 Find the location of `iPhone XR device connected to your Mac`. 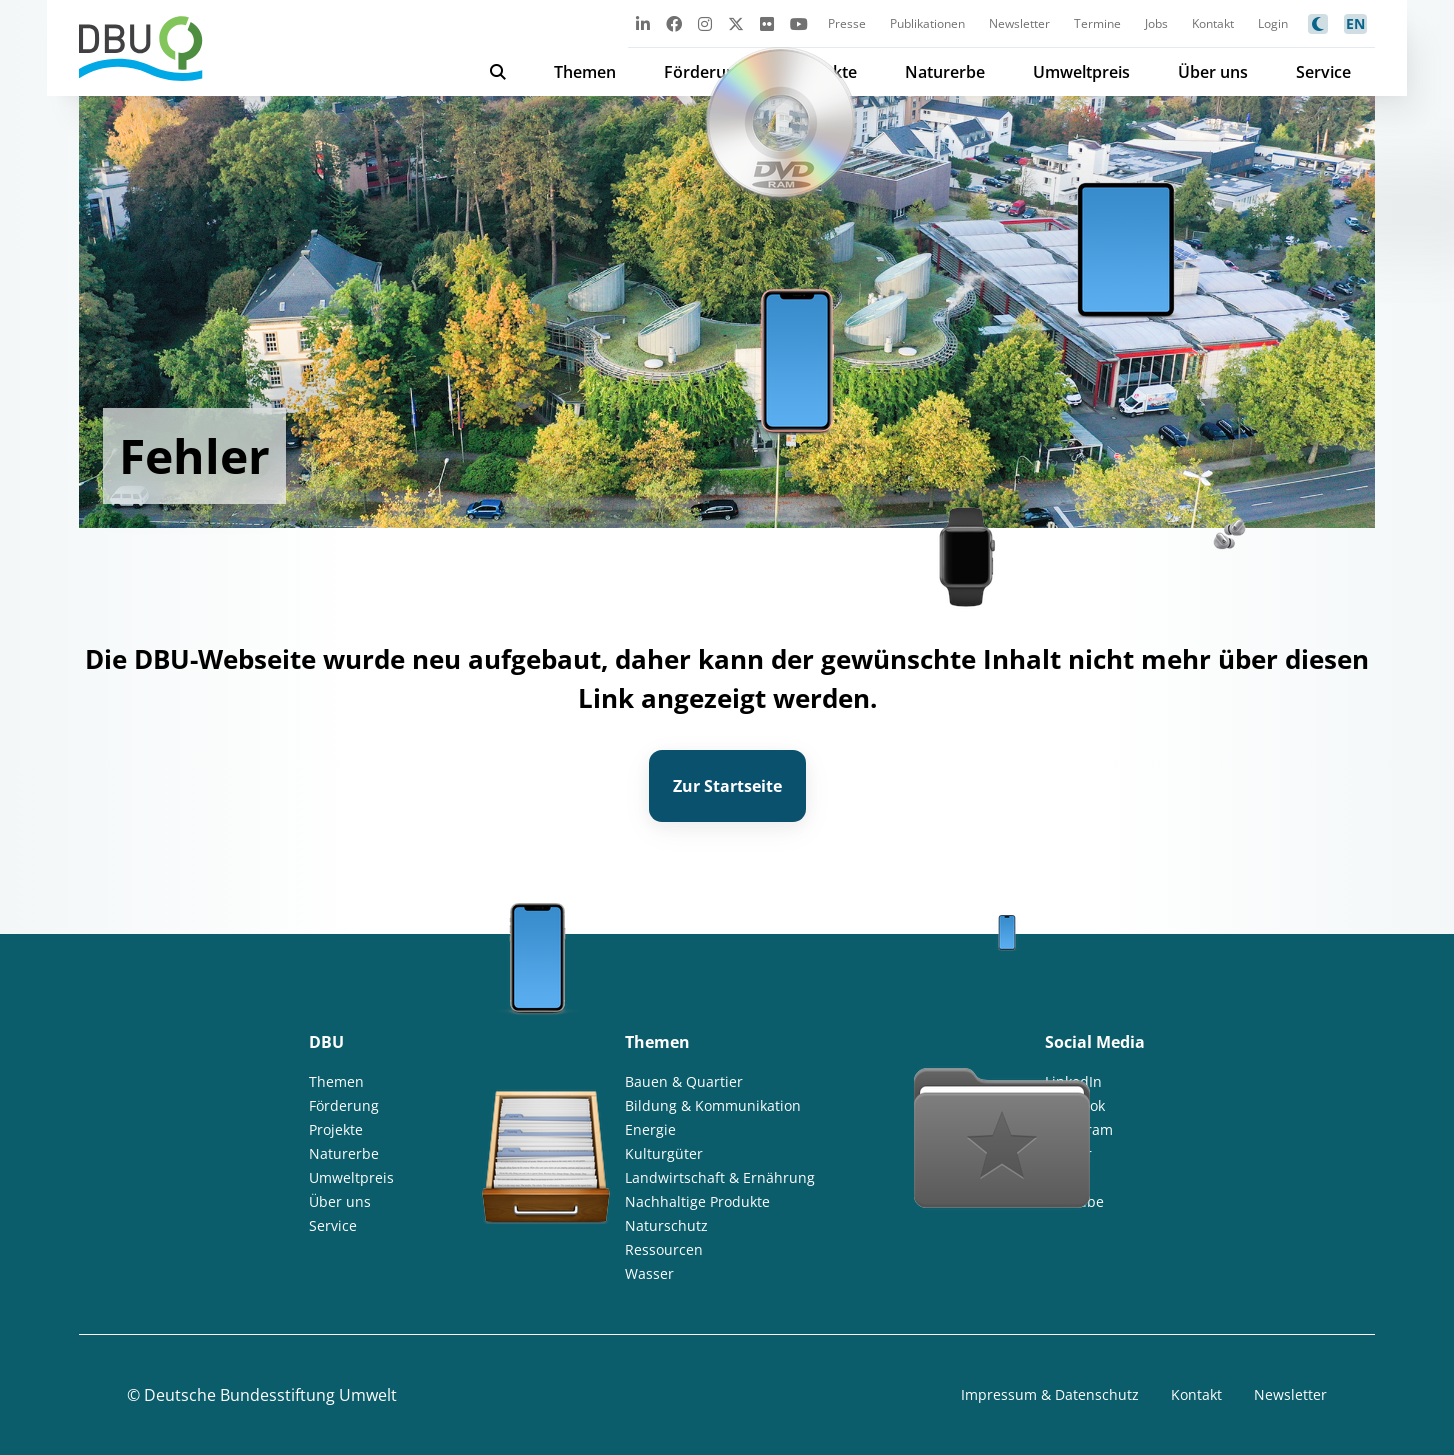

iPhone XR device connected to your Mac is located at coordinates (797, 363).